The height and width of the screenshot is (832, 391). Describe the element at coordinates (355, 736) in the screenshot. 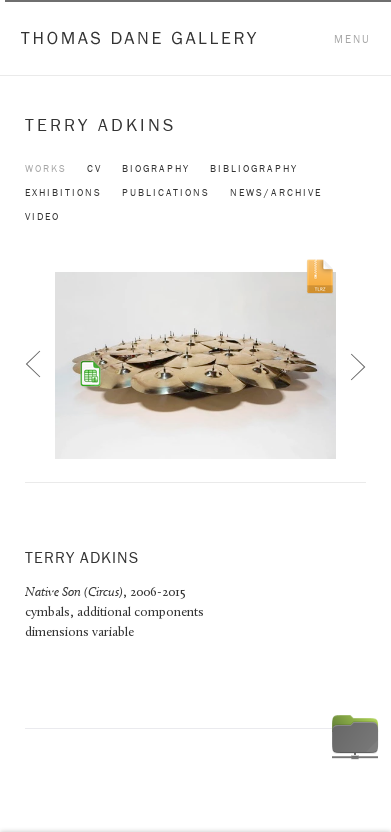

I see `access files stored on a remote server` at that location.